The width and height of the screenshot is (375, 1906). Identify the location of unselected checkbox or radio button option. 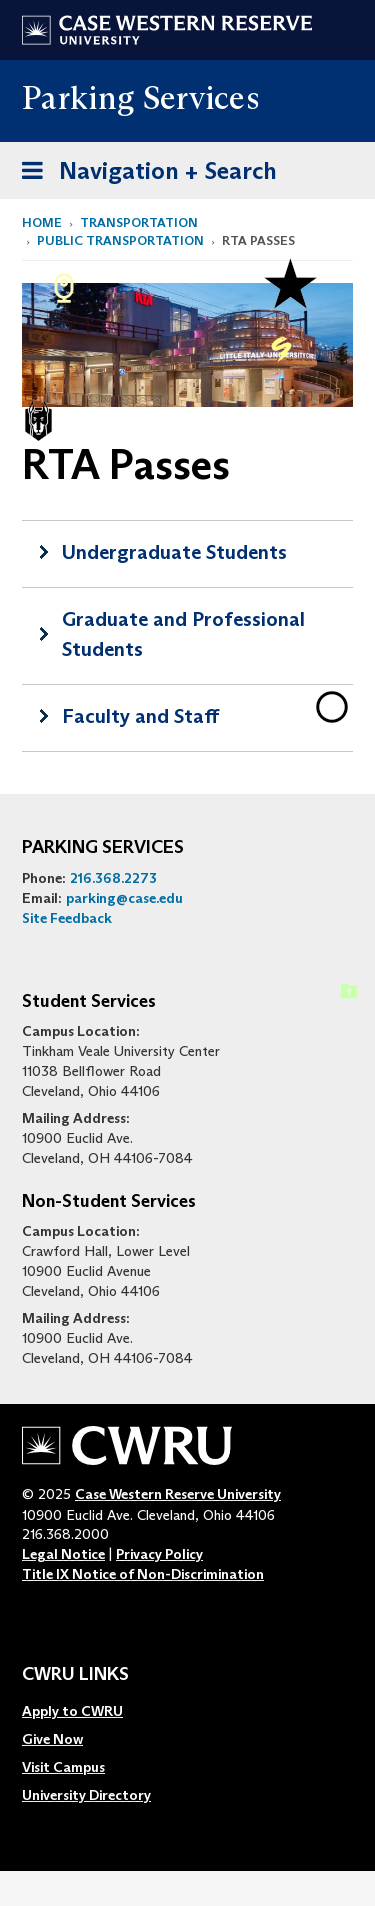
(332, 707).